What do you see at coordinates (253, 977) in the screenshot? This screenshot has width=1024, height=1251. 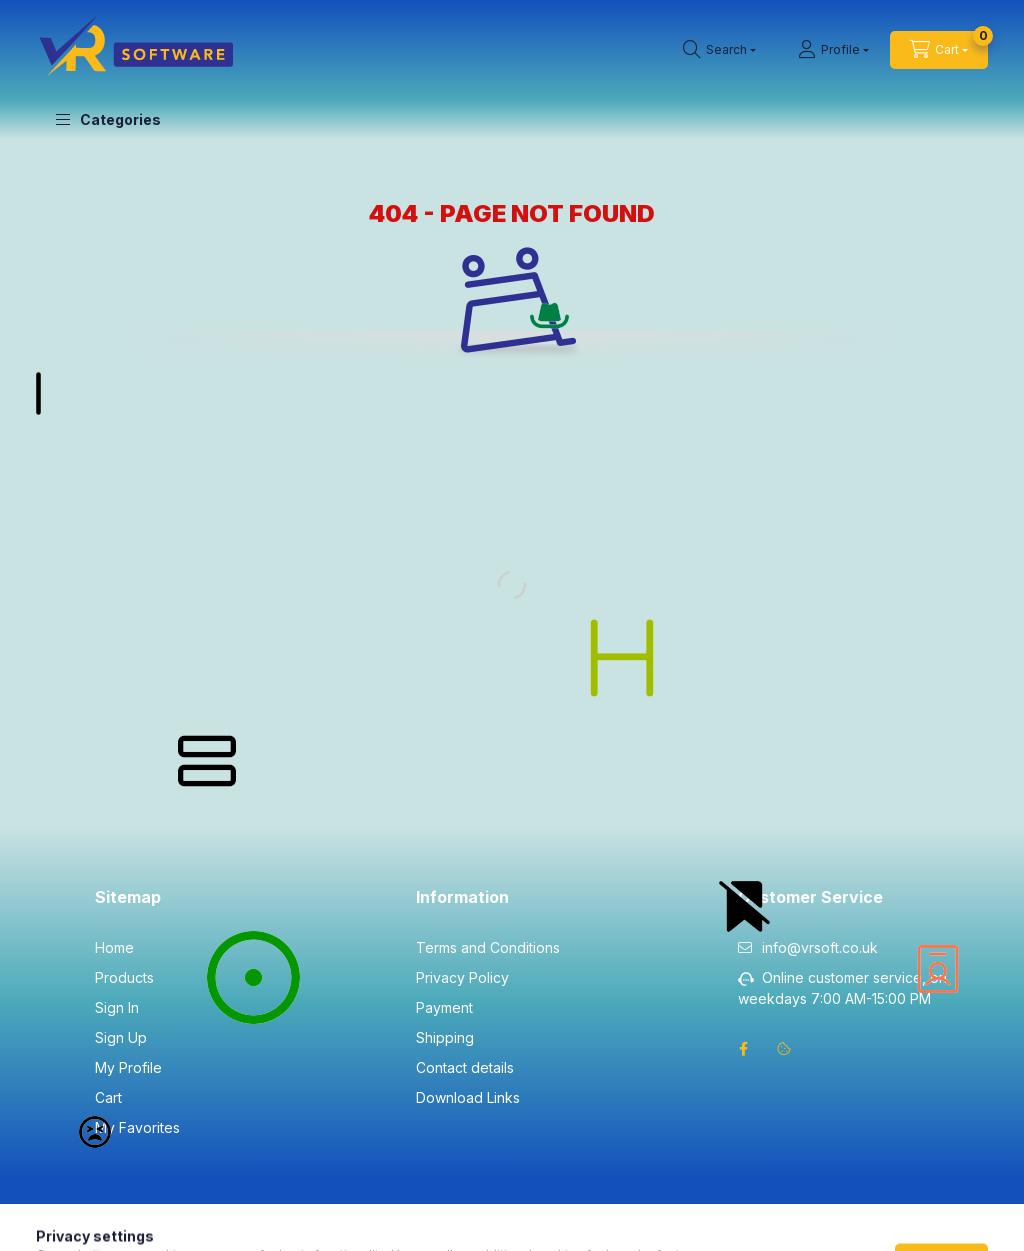 I see `open a new issue` at bounding box center [253, 977].